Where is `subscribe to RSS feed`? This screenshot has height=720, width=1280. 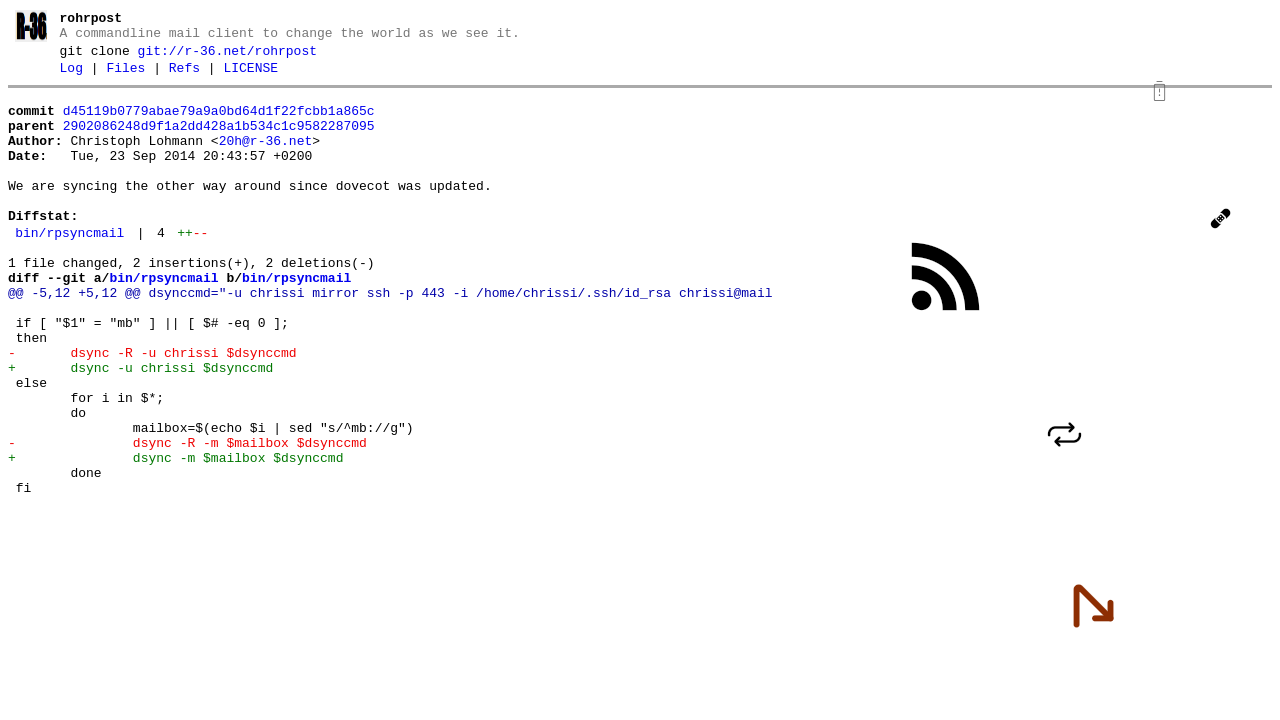 subscribe to RSS feed is located at coordinates (945, 276).